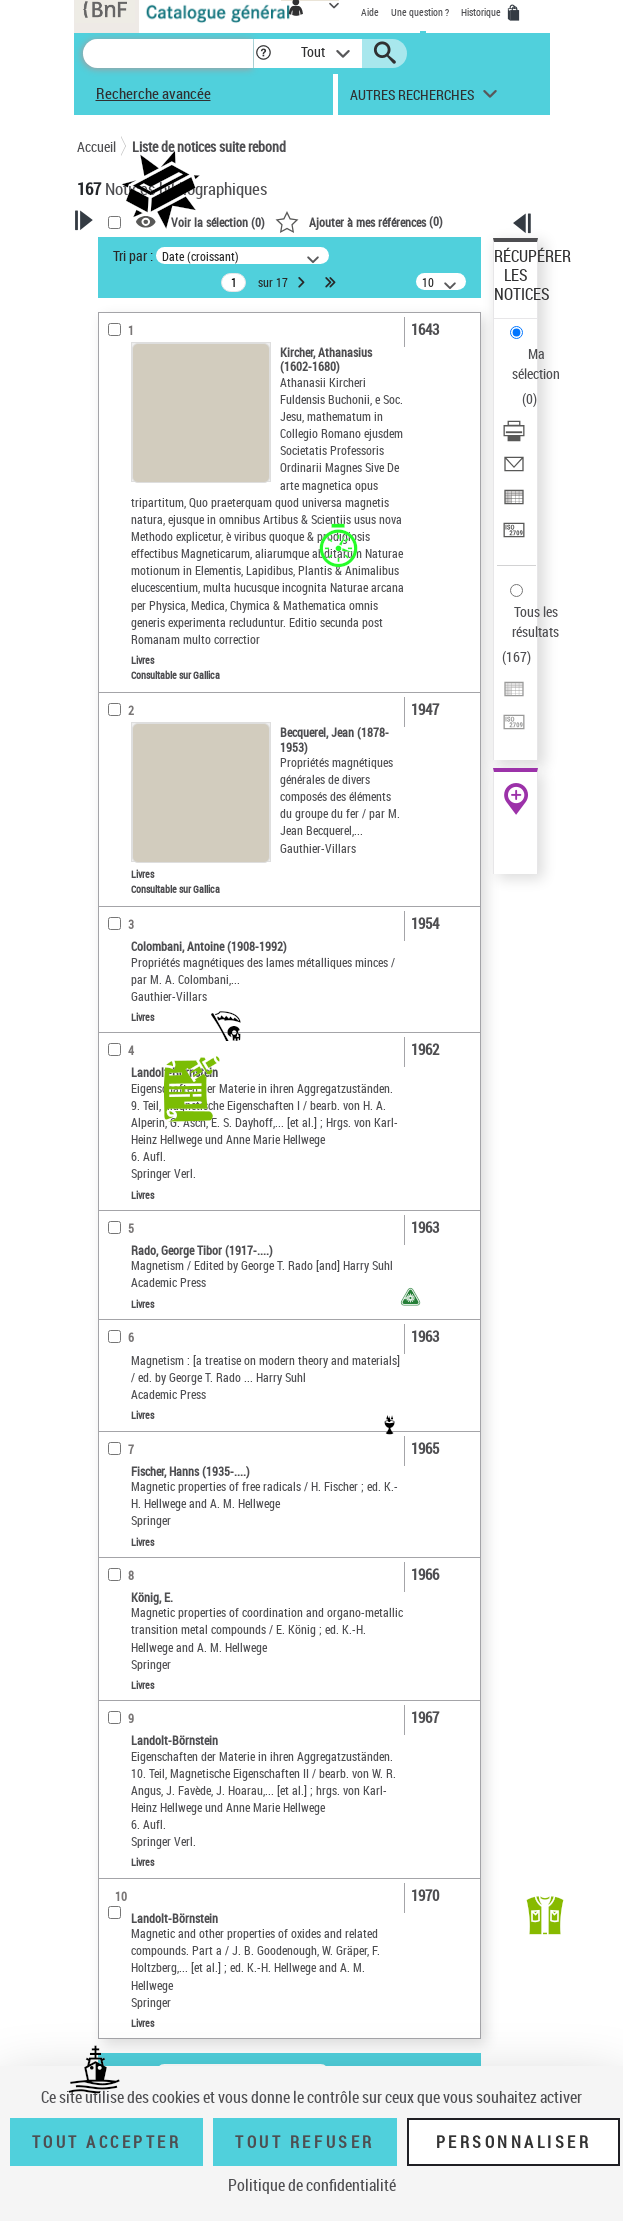 The width and height of the screenshot is (623, 2221). What do you see at coordinates (545, 1914) in the screenshot?
I see `select sleeveless jacket for character outfit` at bounding box center [545, 1914].